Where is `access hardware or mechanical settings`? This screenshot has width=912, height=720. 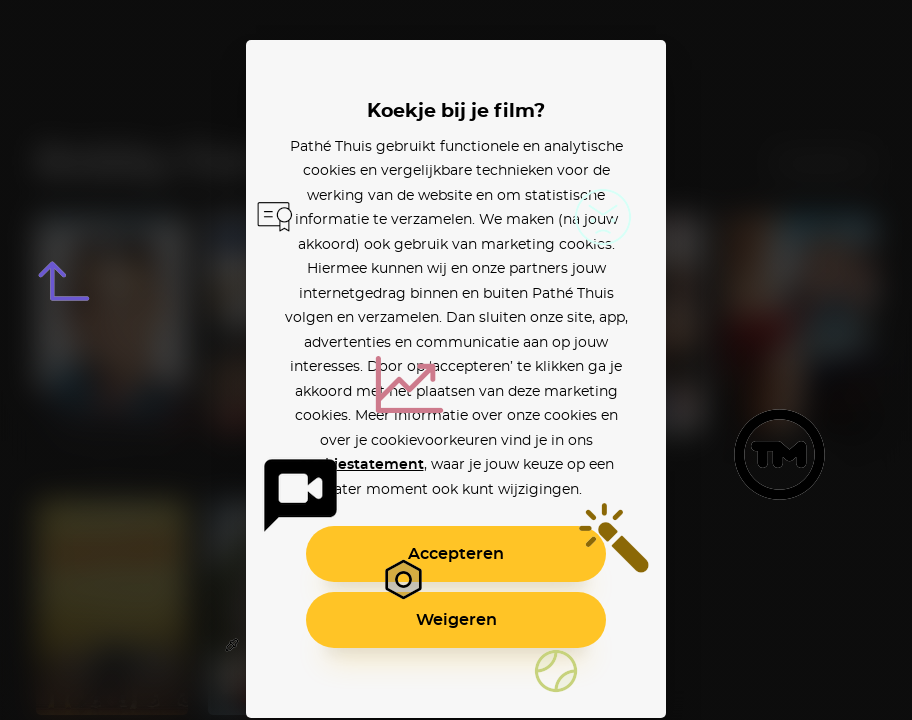
access hardware or mechanical settings is located at coordinates (403, 579).